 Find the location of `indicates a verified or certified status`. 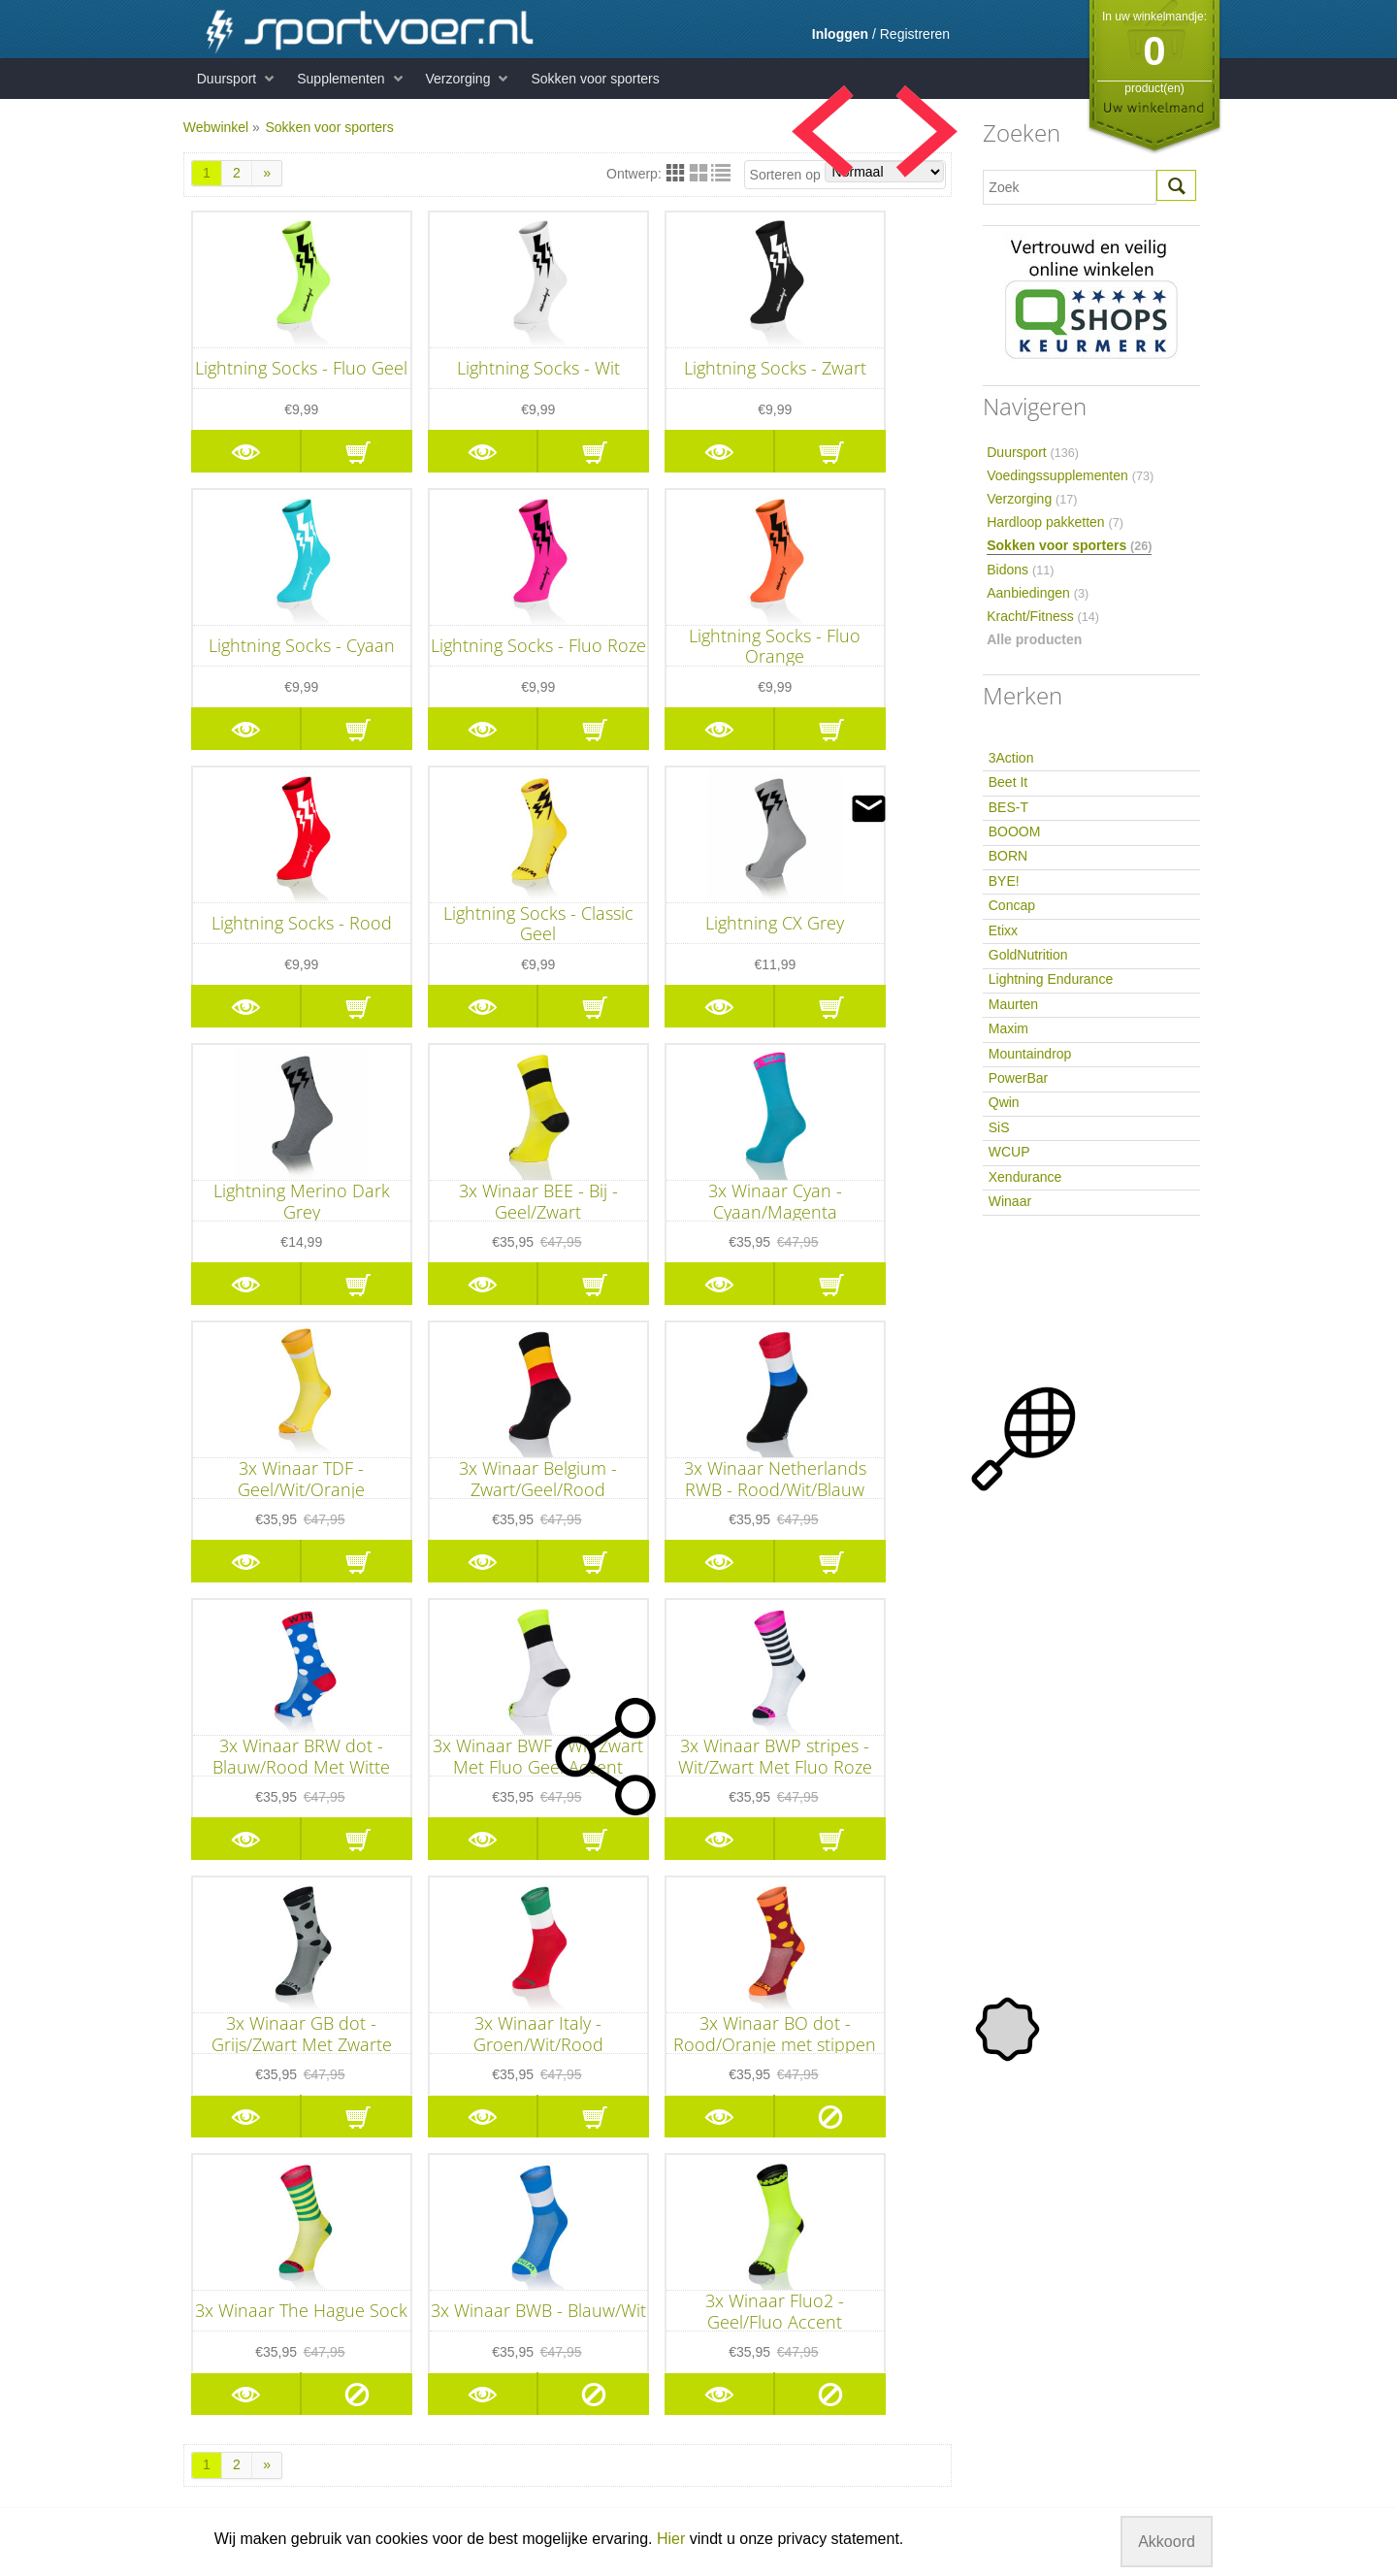

indicates a verified or certified status is located at coordinates (1007, 2029).